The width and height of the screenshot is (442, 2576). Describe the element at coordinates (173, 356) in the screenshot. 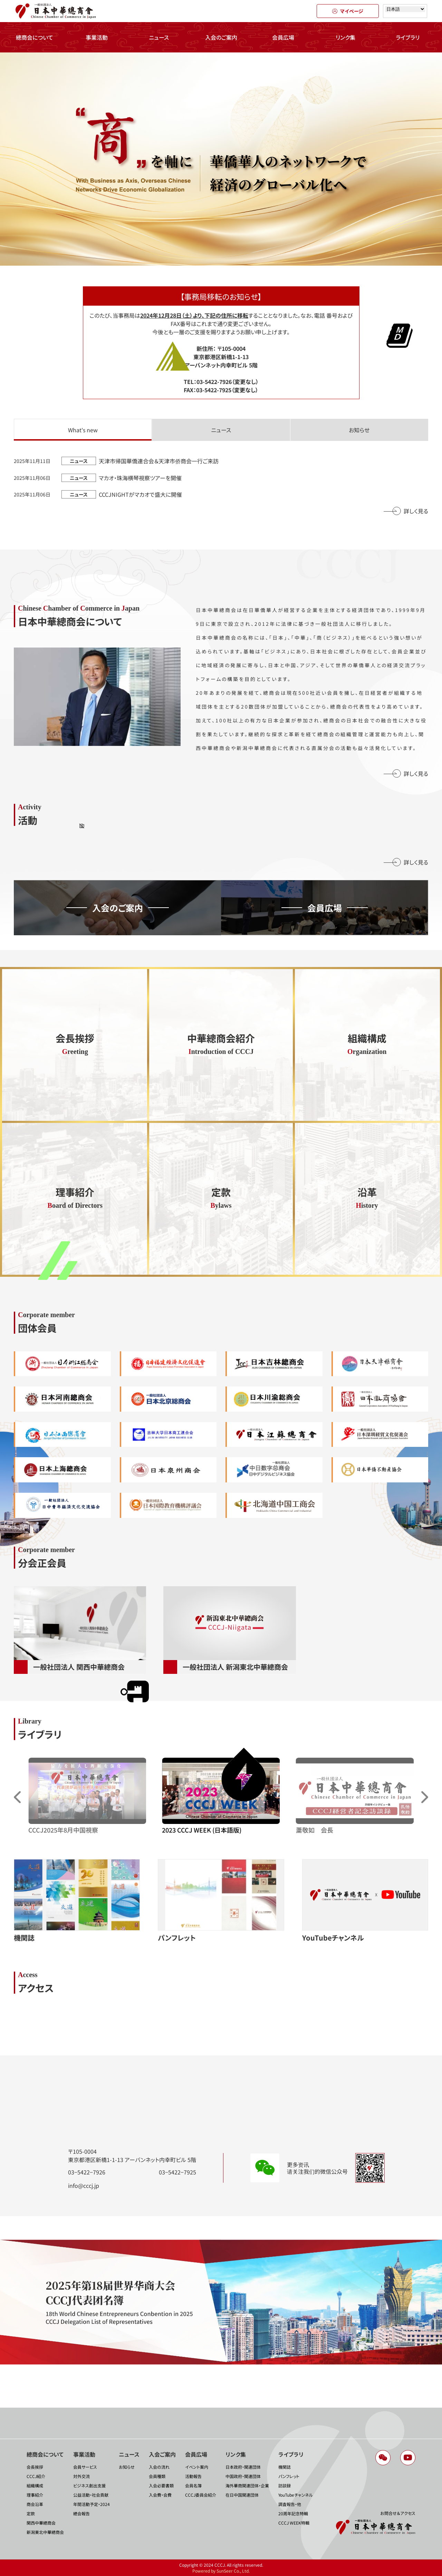

I see `exoscale cloud services logo` at that location.